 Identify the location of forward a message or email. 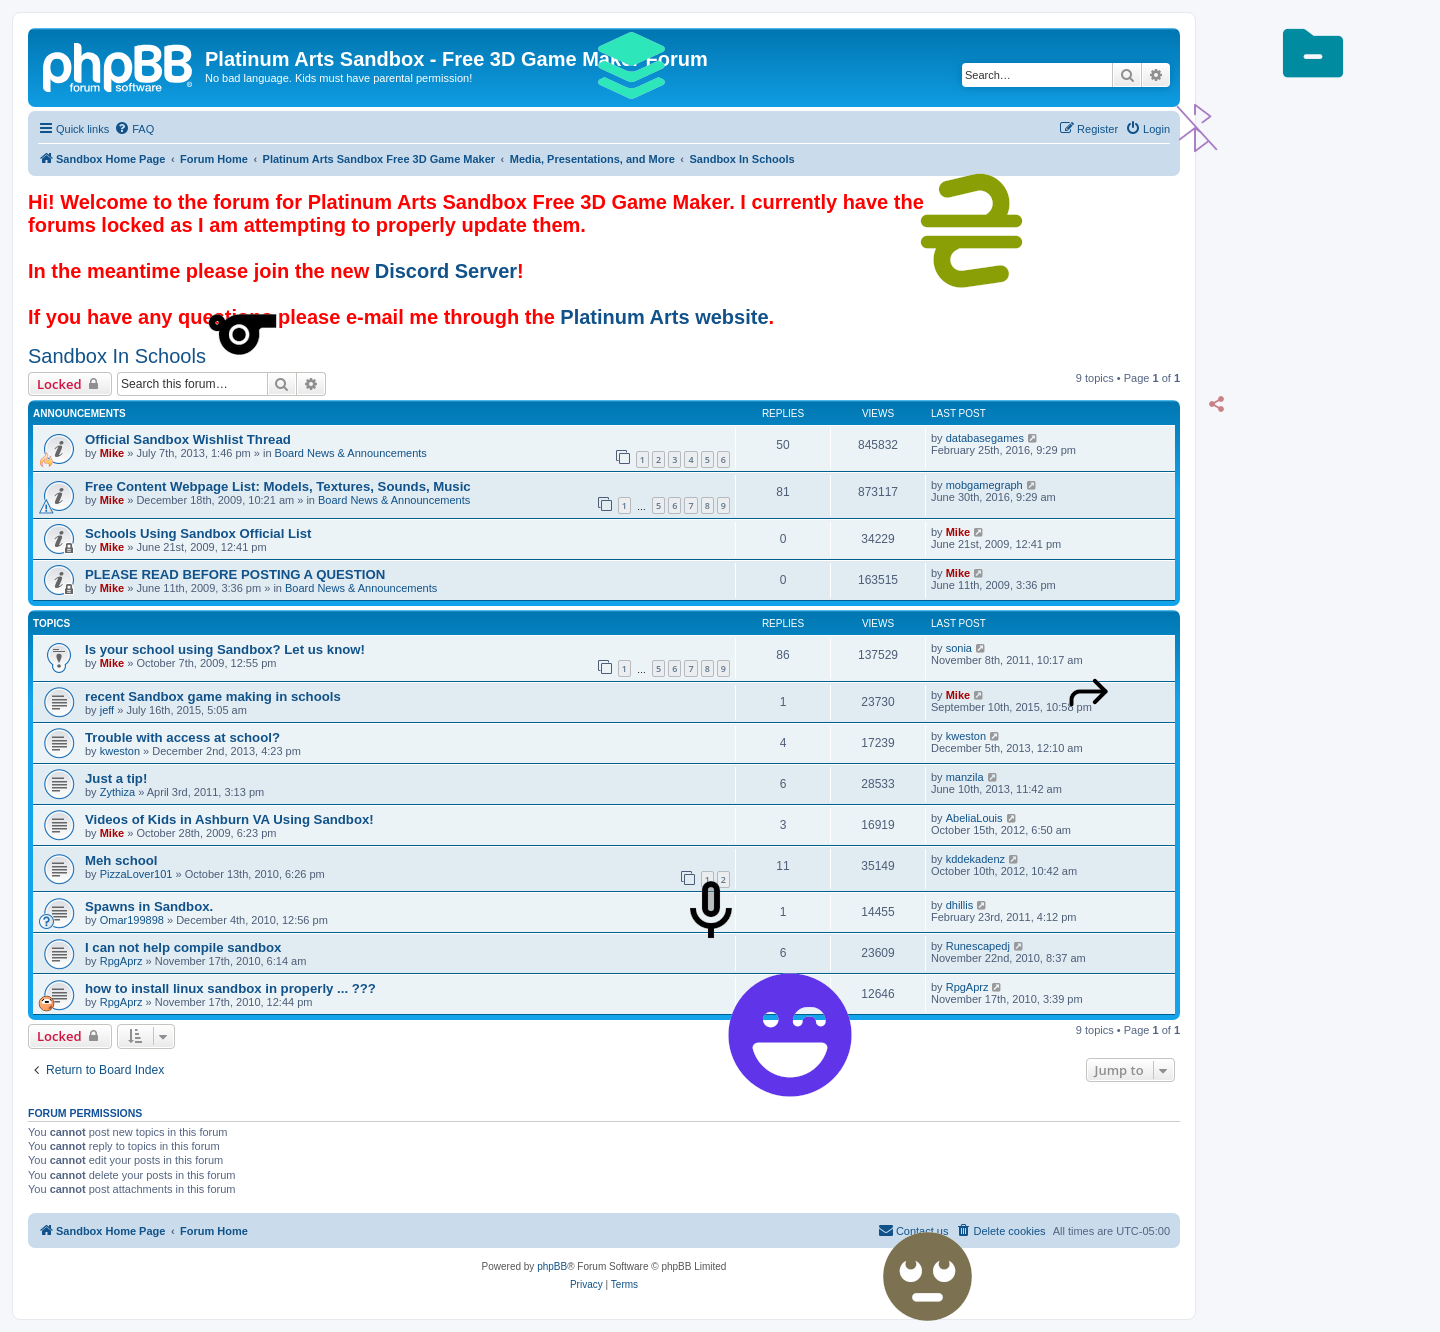
(1088, 691).